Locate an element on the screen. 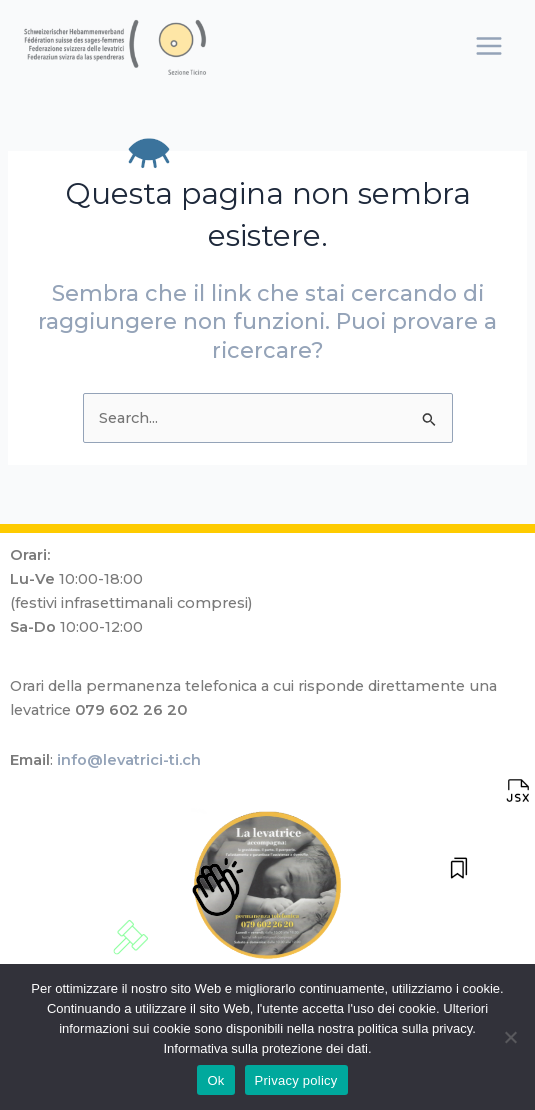 The width and height of the screenshot is (535, 1110). jsx file type indicator is located at coordinates (518, 791).